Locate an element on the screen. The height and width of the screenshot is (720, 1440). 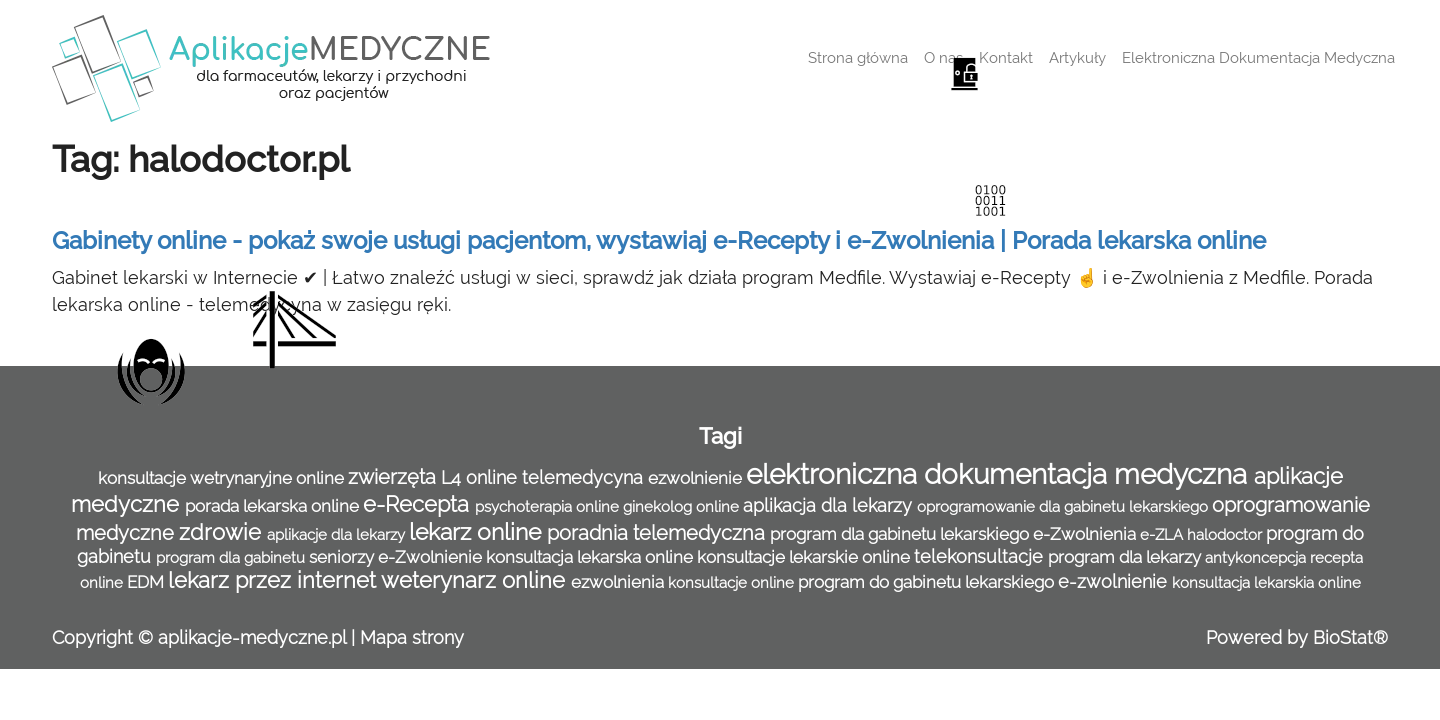
send a voice message or shout is located at coordinates (151, 371).